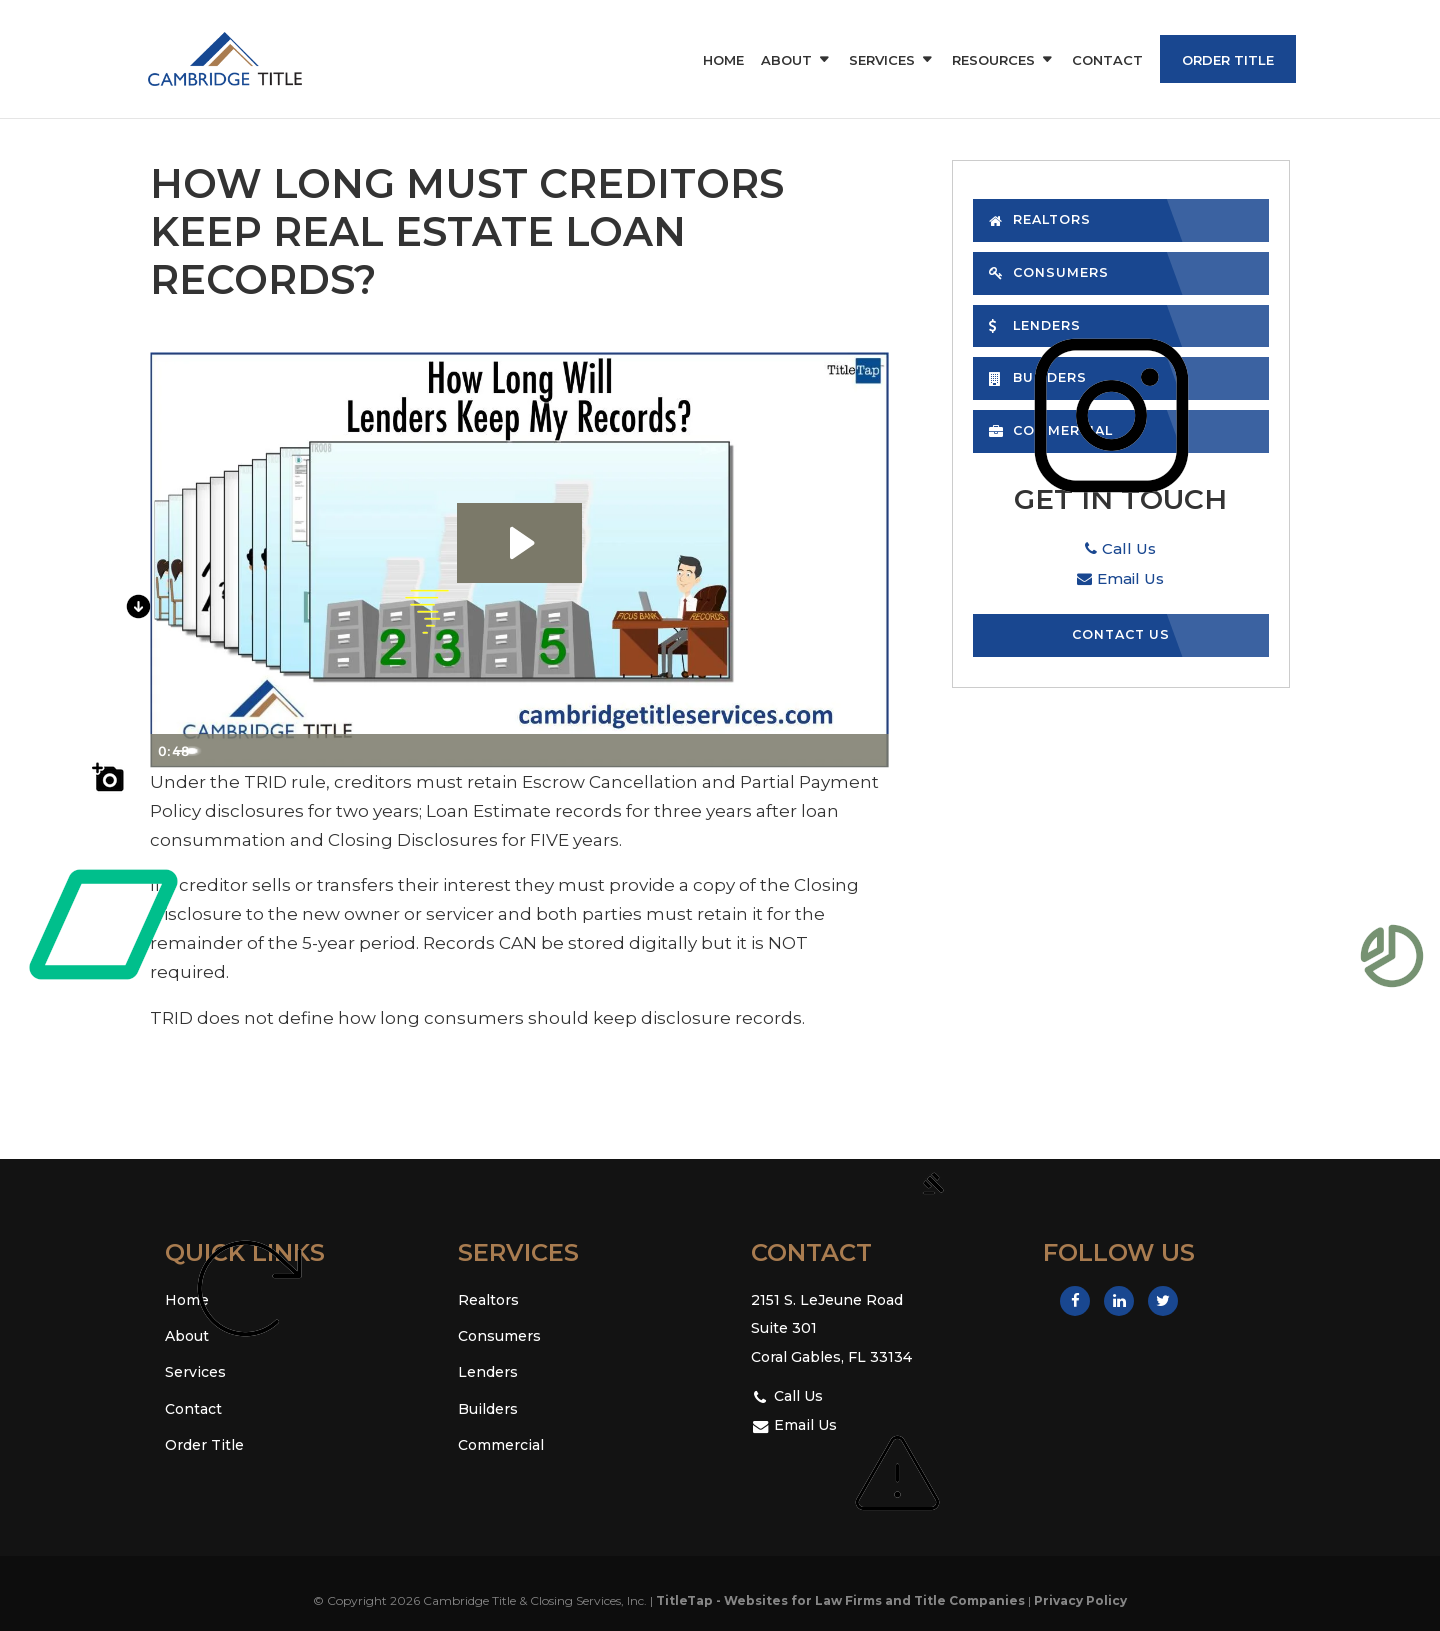 This screenshot has height=1631, width=1440. Describe the element at coordinates (138, 606) in the screenshot. I see `download file or content` at that location.